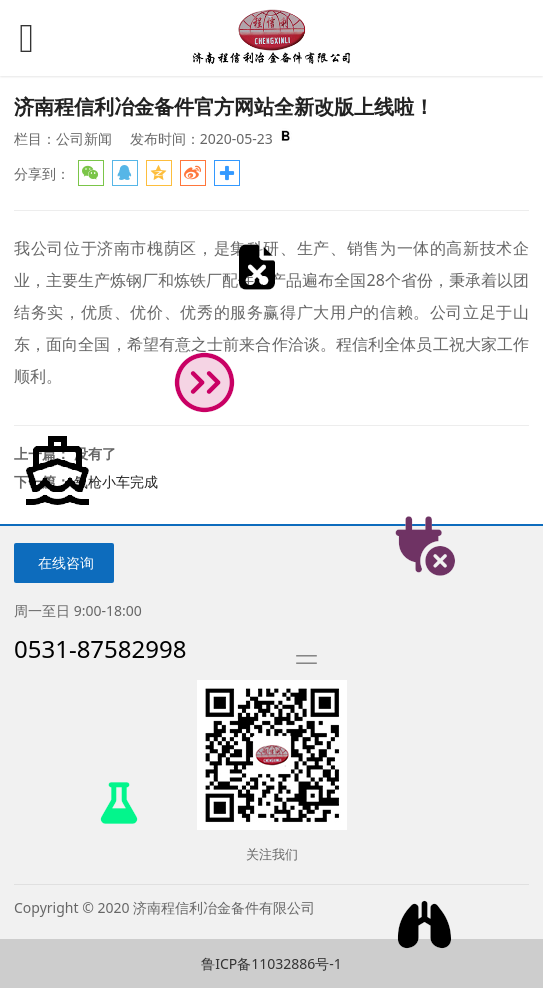 The height and width of the screenshot is (988, 543). I want to click on apply bold formatting to selected text, so click(285, 136).